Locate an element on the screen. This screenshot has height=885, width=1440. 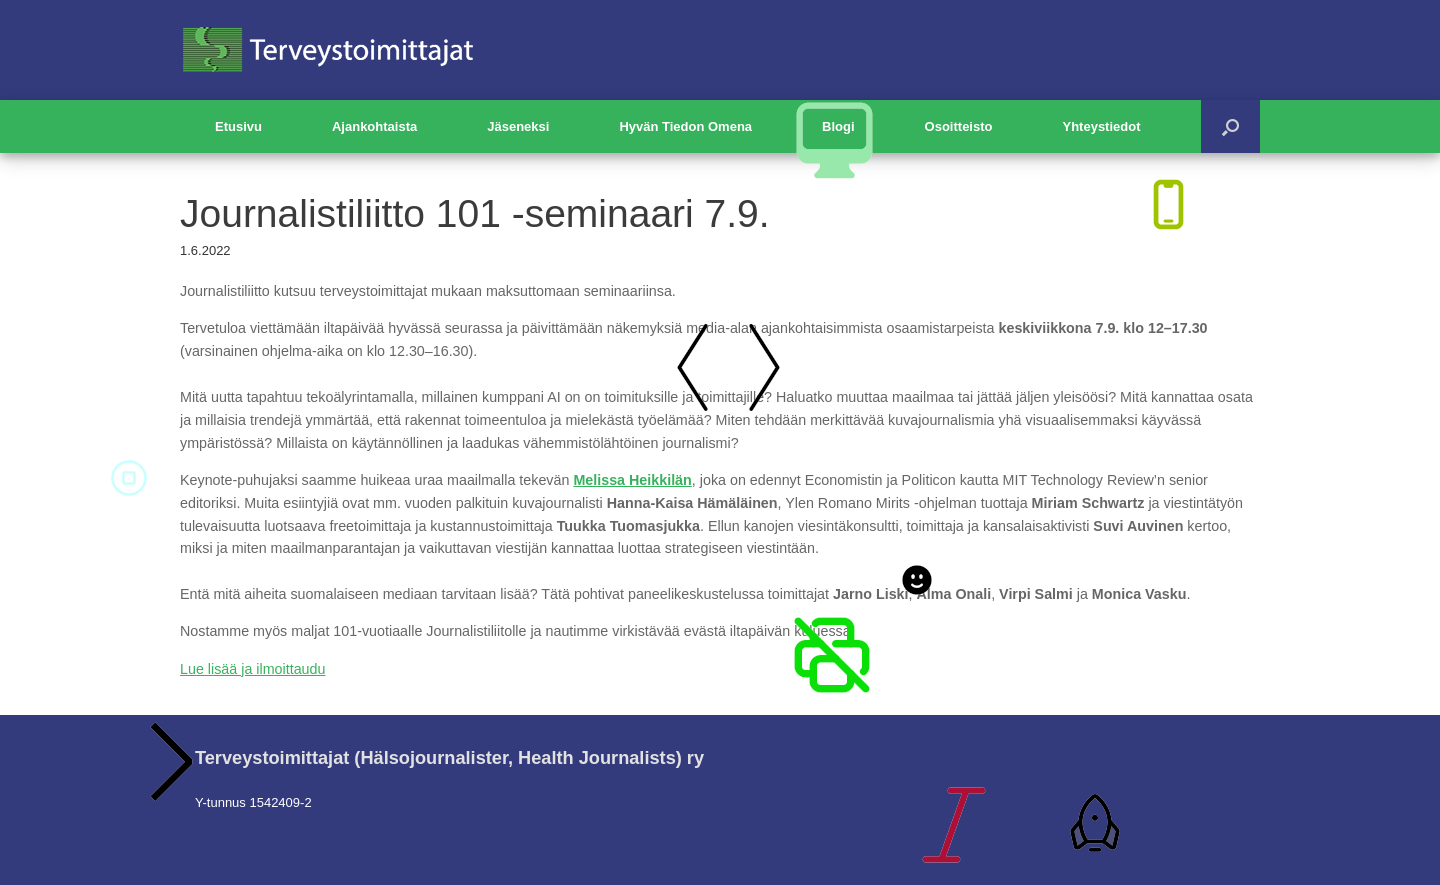
printer unavailable or offline is located at coordinates (832, 655).